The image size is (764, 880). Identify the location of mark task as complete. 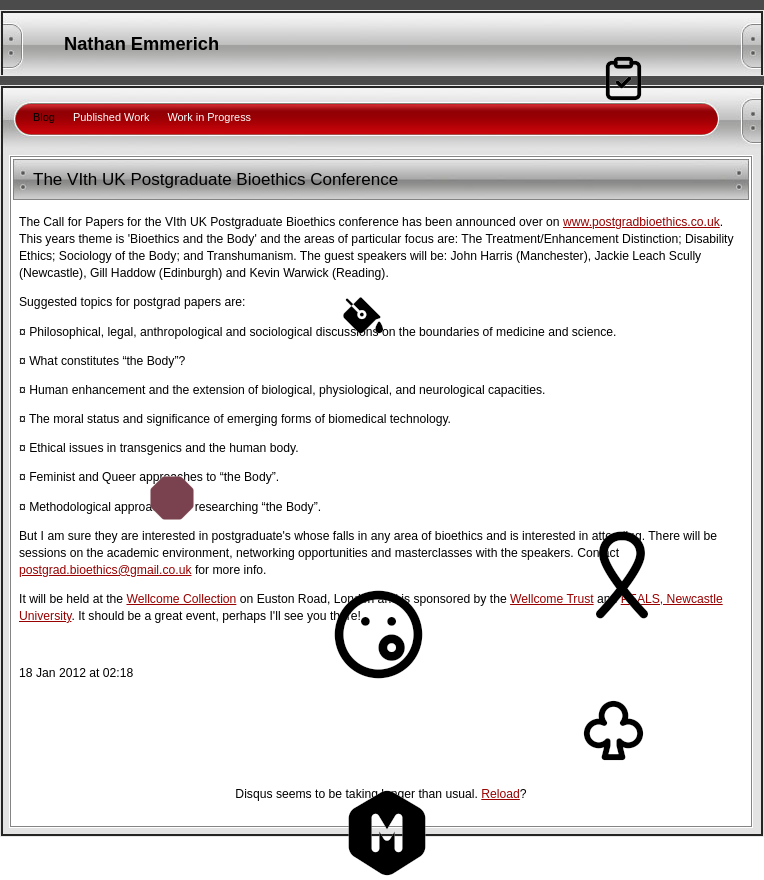
(623, 78).